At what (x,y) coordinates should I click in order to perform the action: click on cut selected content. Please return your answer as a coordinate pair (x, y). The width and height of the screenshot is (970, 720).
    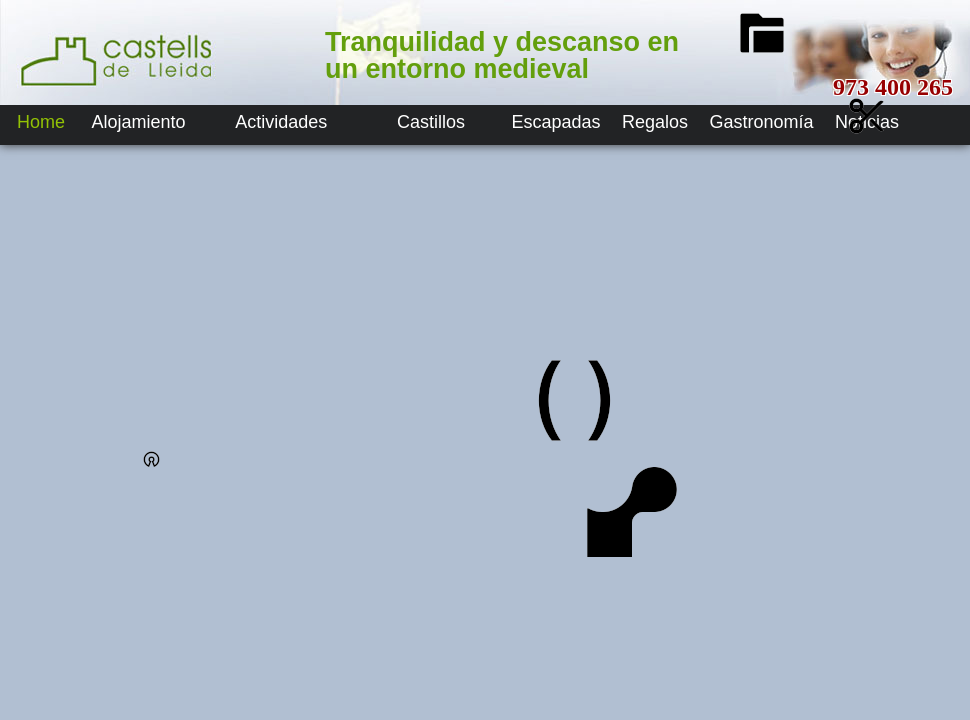
    Looking at the image, I should click on (867, 116).